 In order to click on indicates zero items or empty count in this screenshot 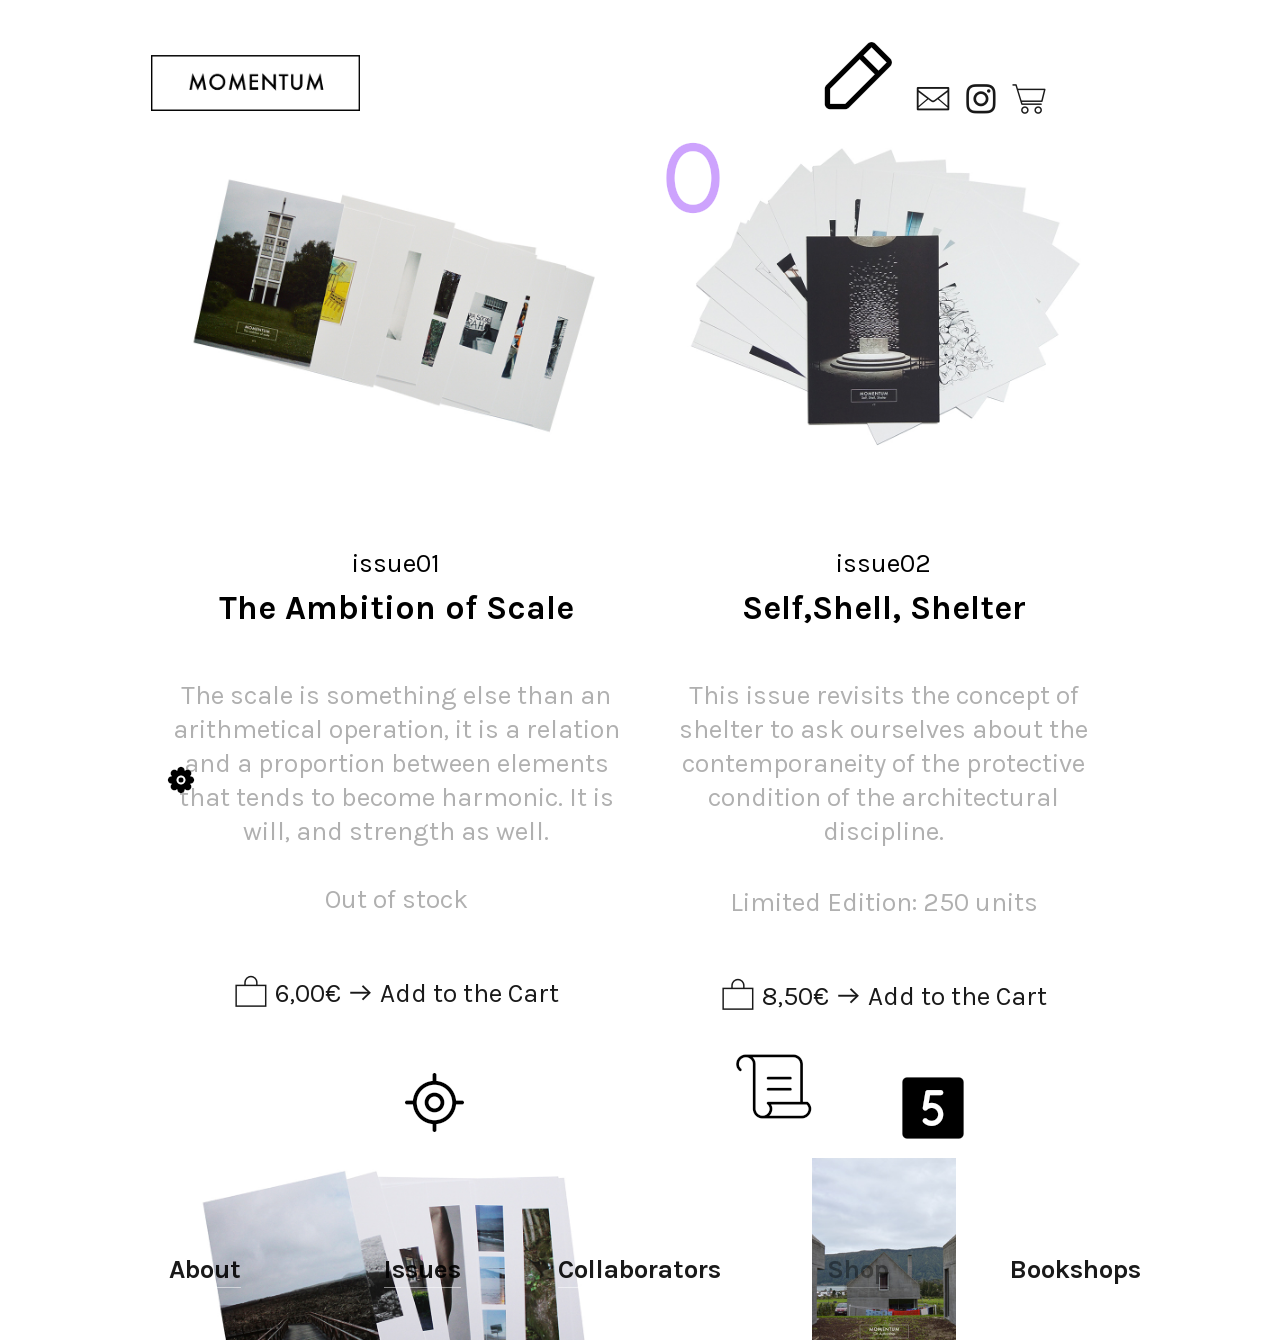, I will do `click(693, 178)`.